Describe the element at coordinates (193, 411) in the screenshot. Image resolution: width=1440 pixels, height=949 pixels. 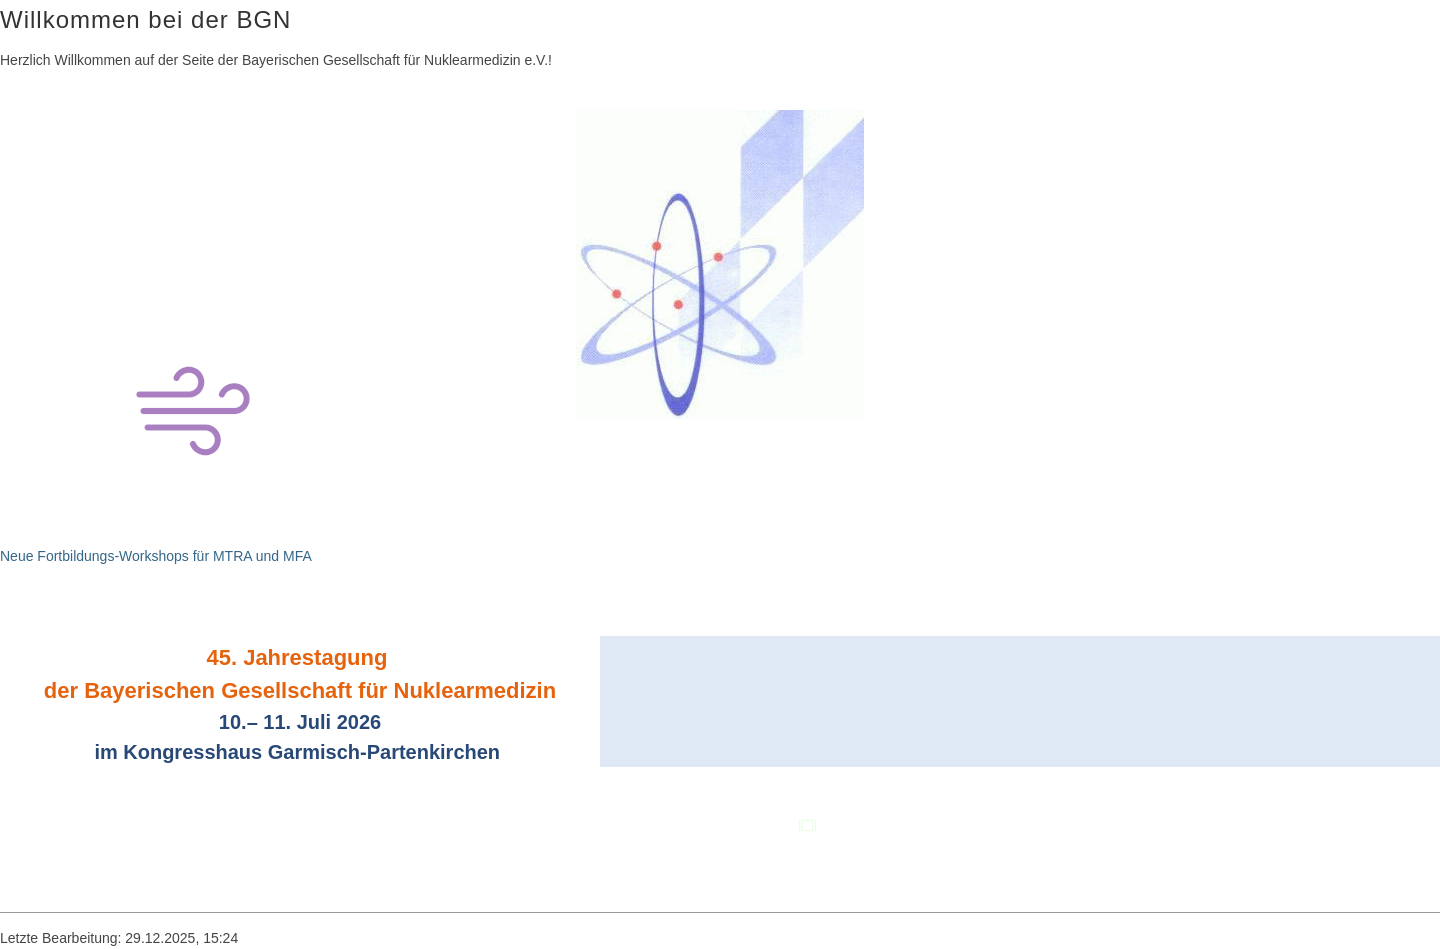
I see `indicates current wind conditions` at that location.